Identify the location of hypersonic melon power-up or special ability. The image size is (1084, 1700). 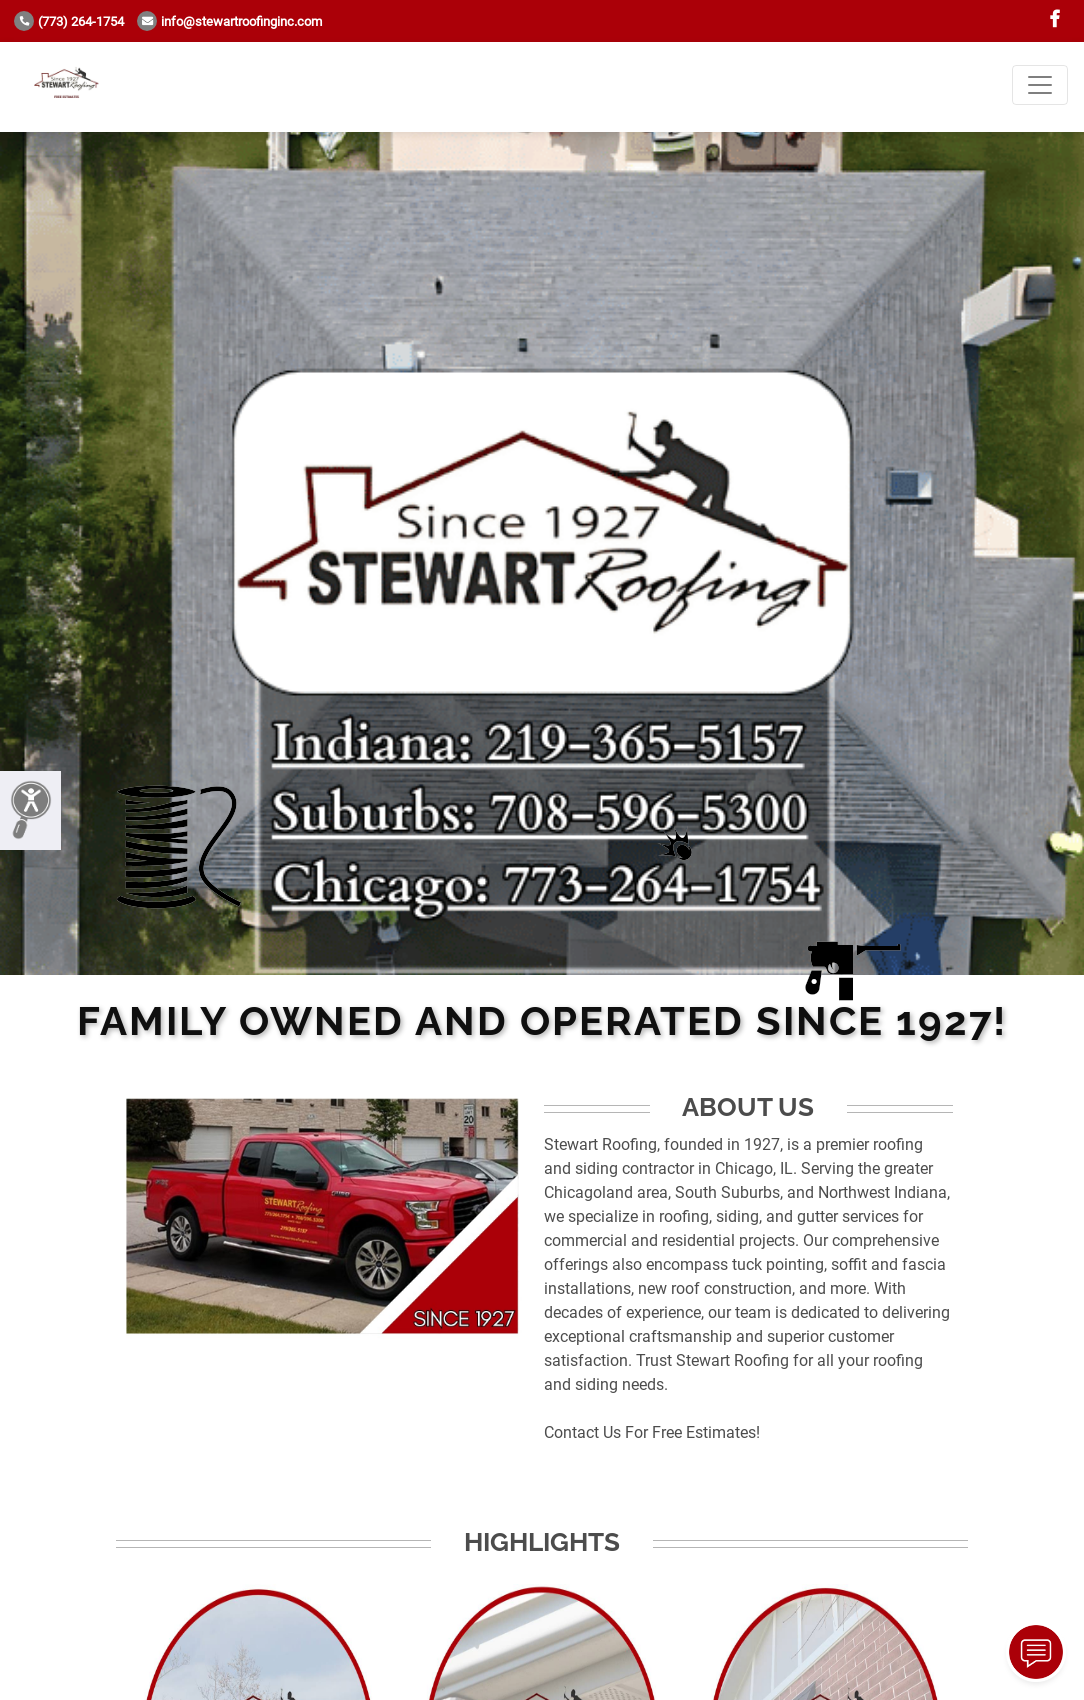
(674, 842).